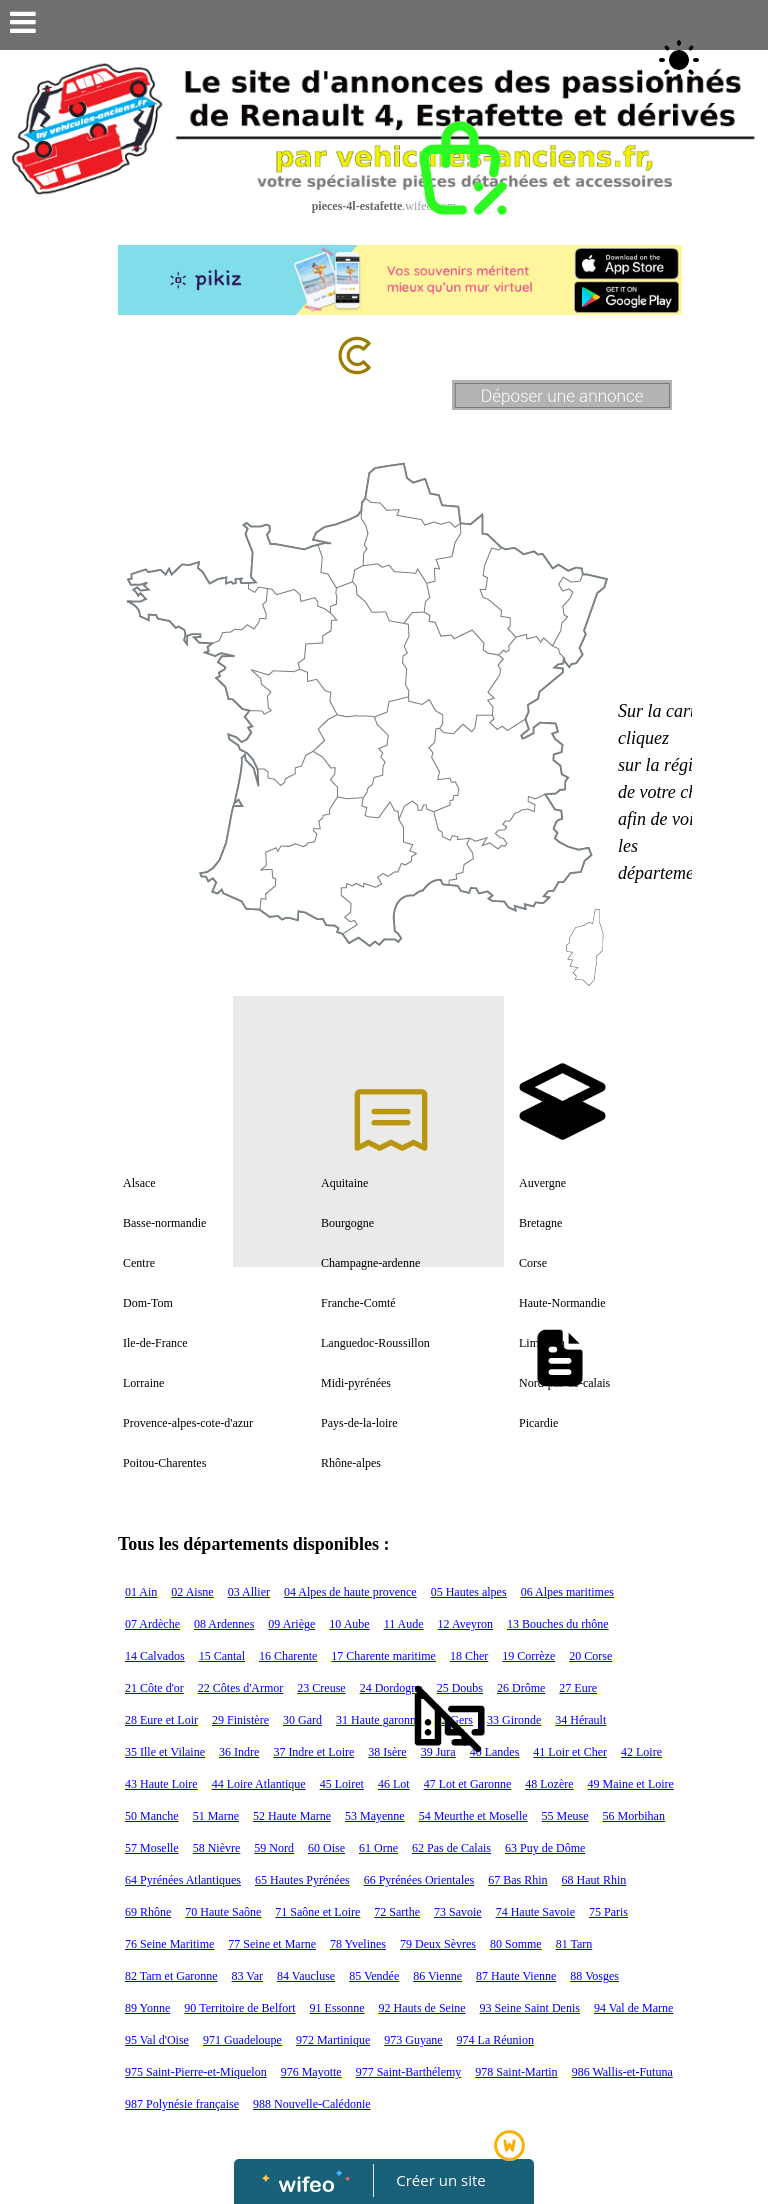 The height and width of the screenshot is (2204, 768). What do you see at coordinates (560, 1358) in the screenshot?
I see `view document contents` at bounding box center [560, 1358].